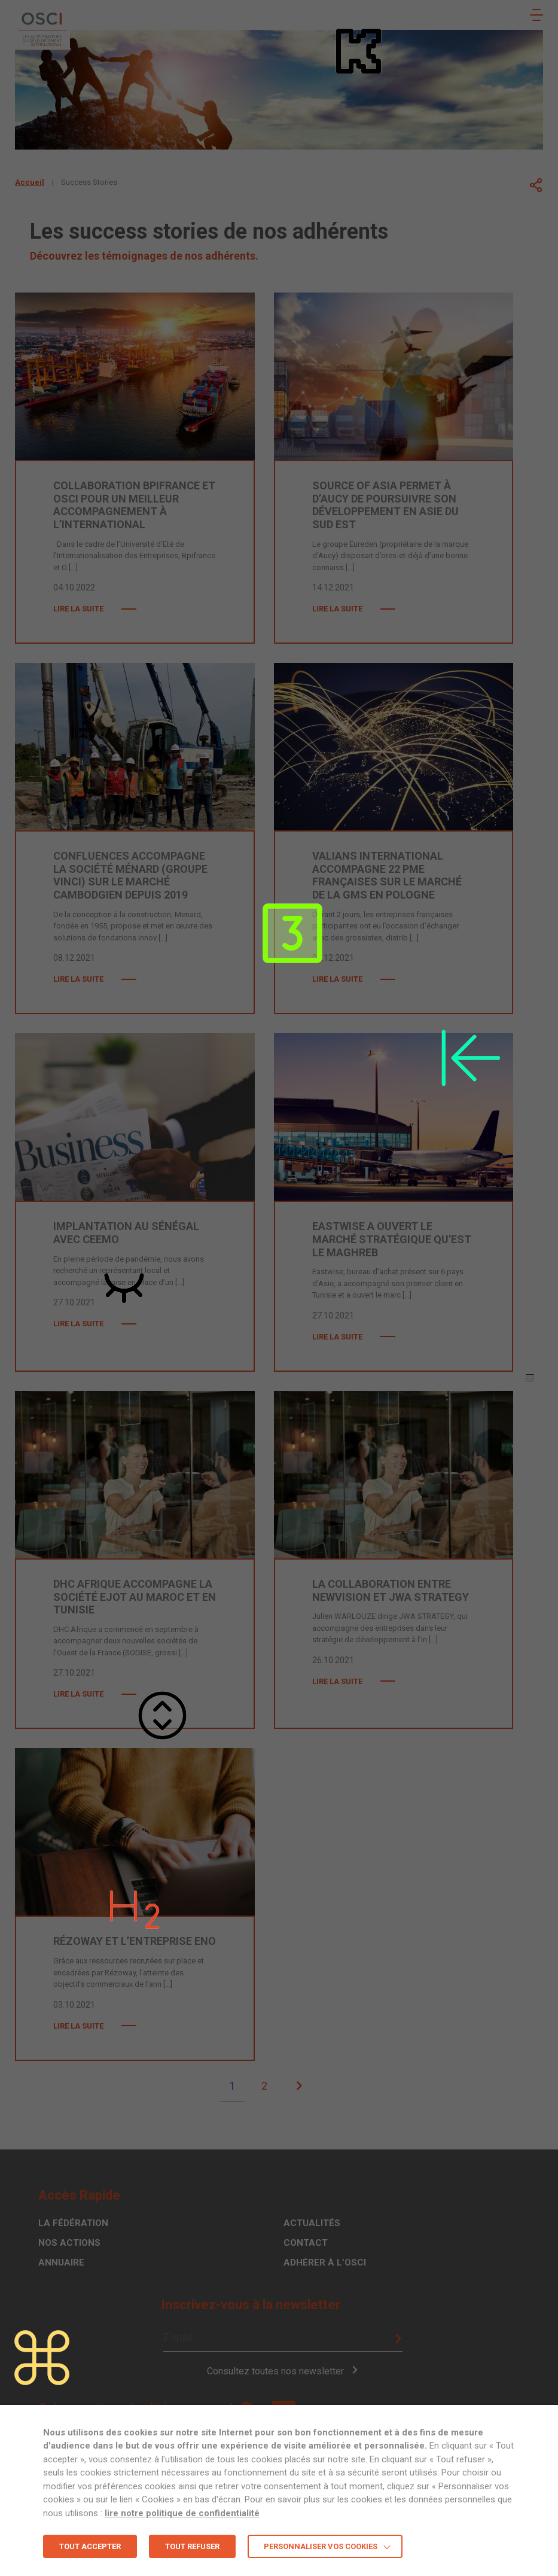 The image size is (558, 2576). I want to click on keyboard shortcut or command key symbol, so click(42, 2358).